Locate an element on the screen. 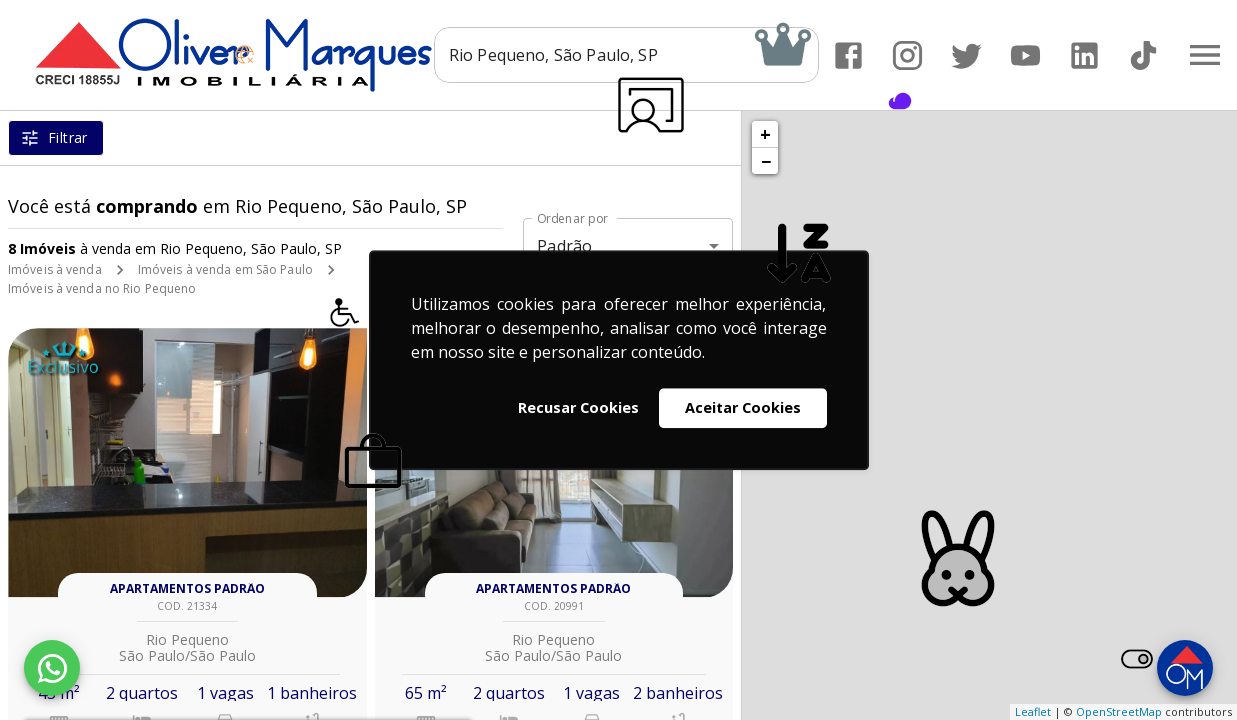 This screenshot has width=1237, height=720. disconnect from the internet is located at coordinates (244, 54).